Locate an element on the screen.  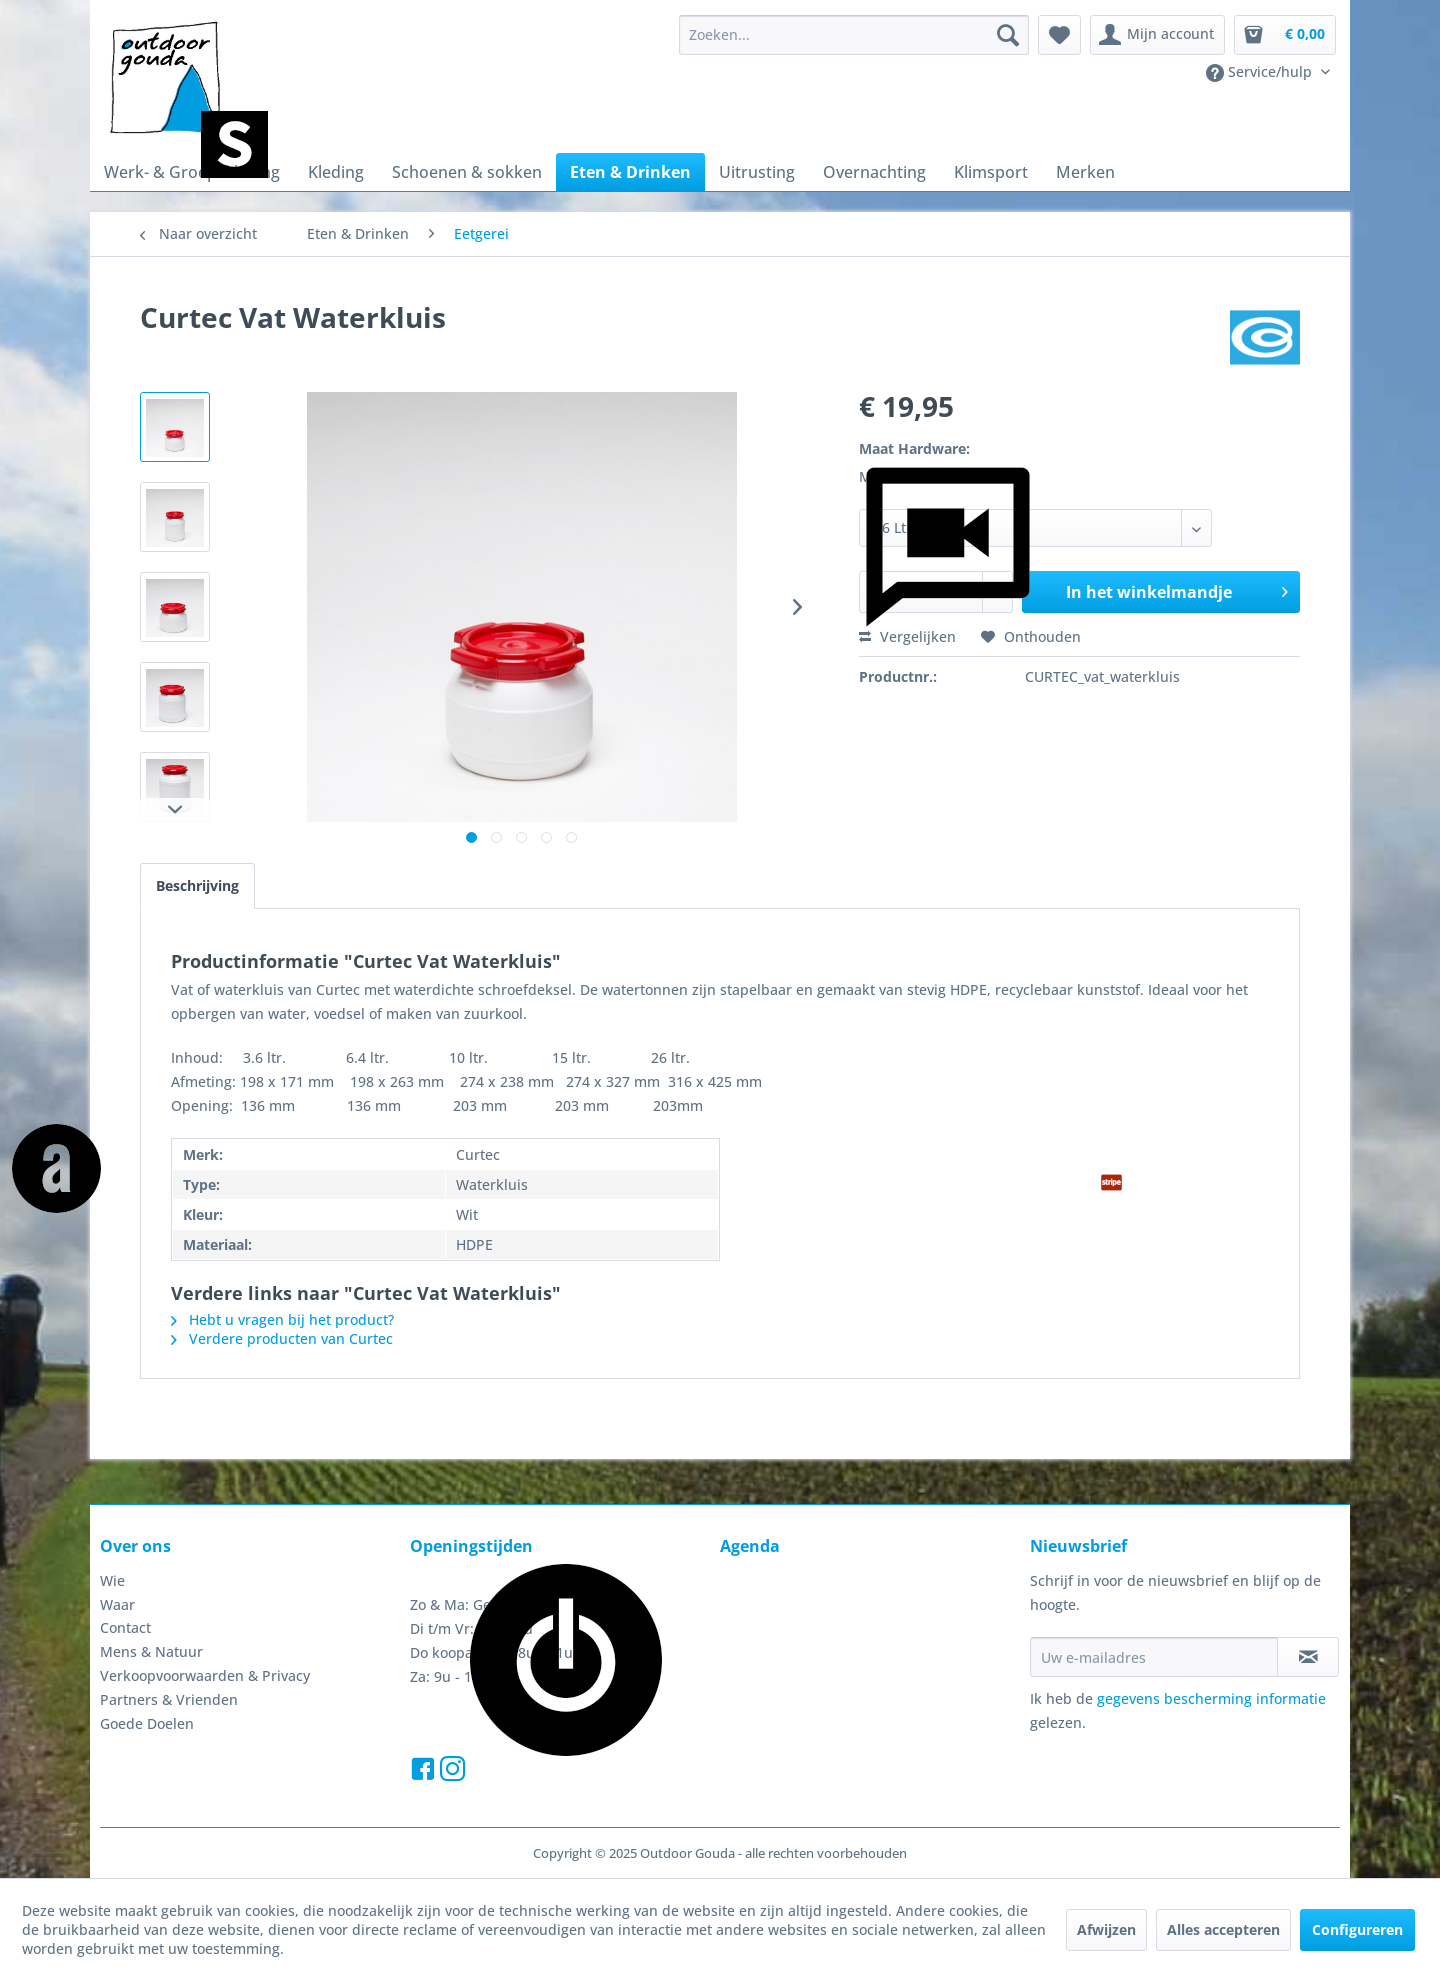
semantic ui framework logo is located at coordinates (234, 144).